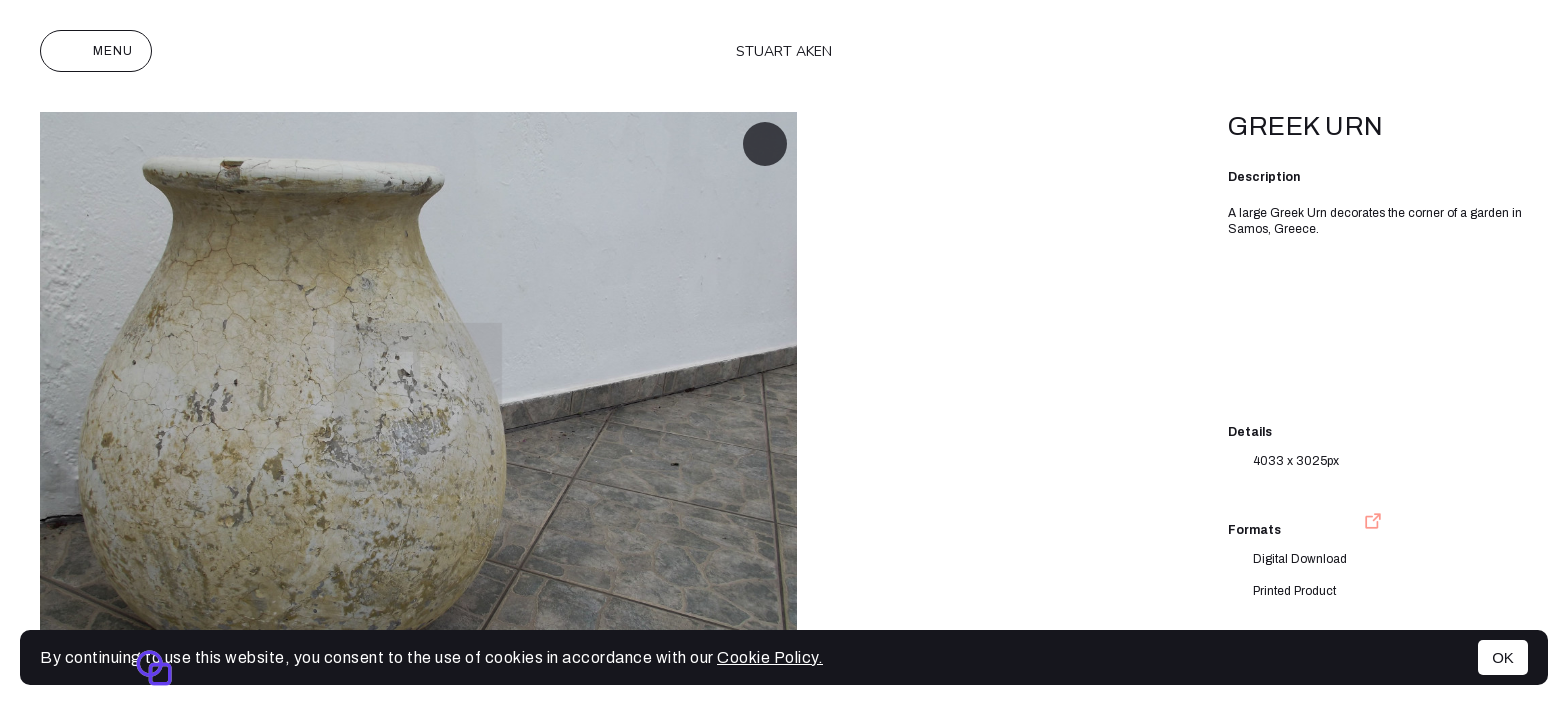 The width and height of the screenshot is (1568, 720). I want to click on toggle between circular and square shape options, so click(154, 668).